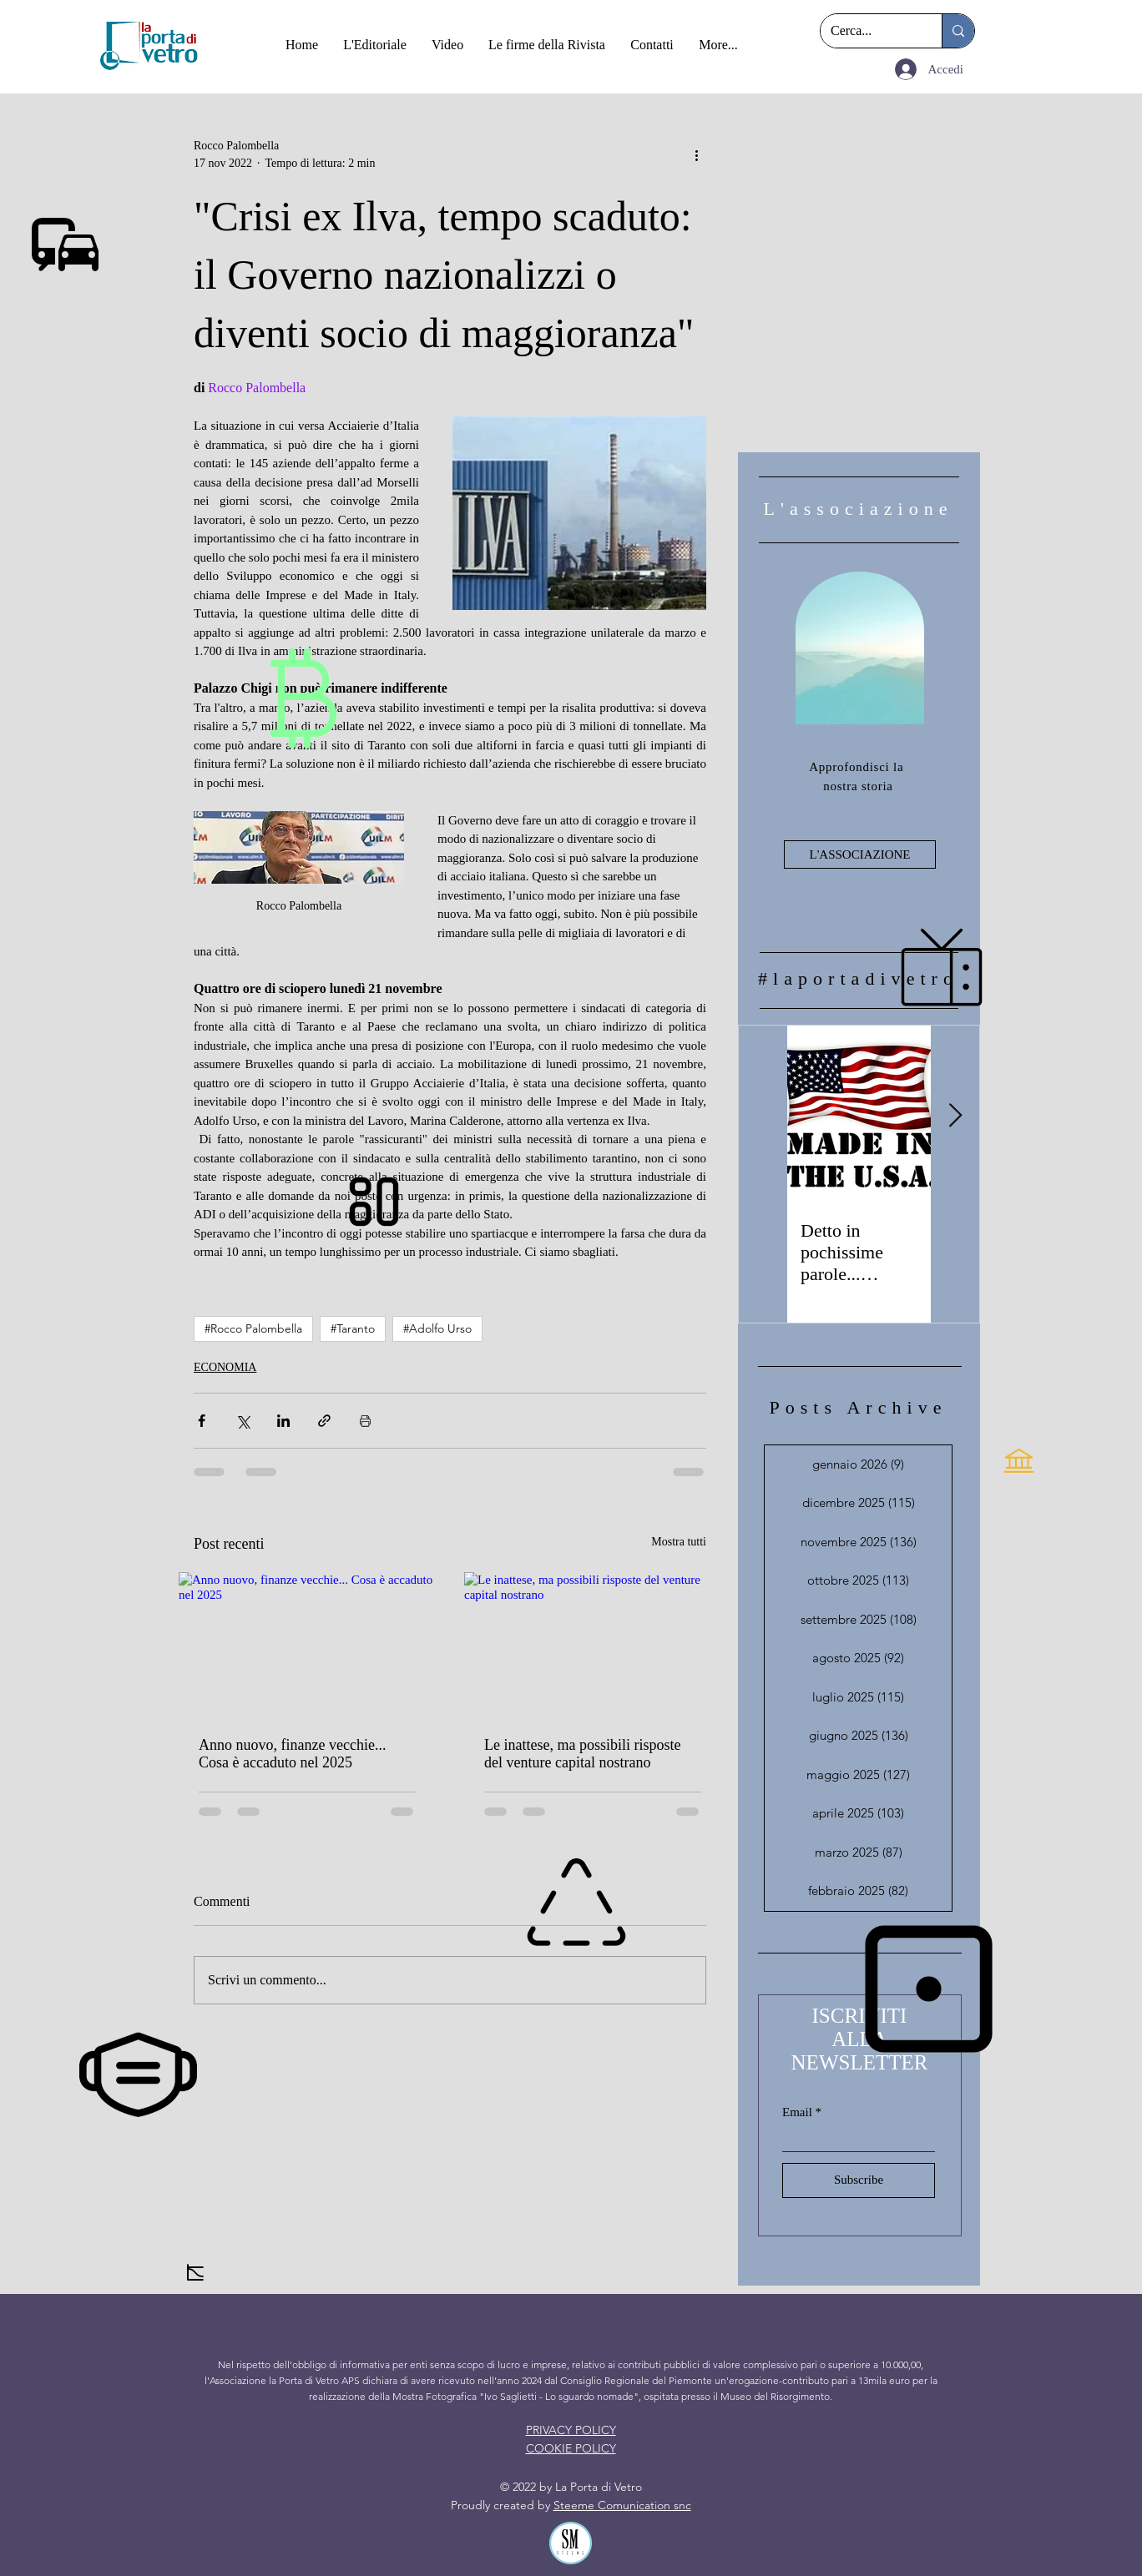 Image resolution: width=1142 pixels, height=2576 pixels. I want to click on indicates mask required area or health guidelines, so click(138, 2076).